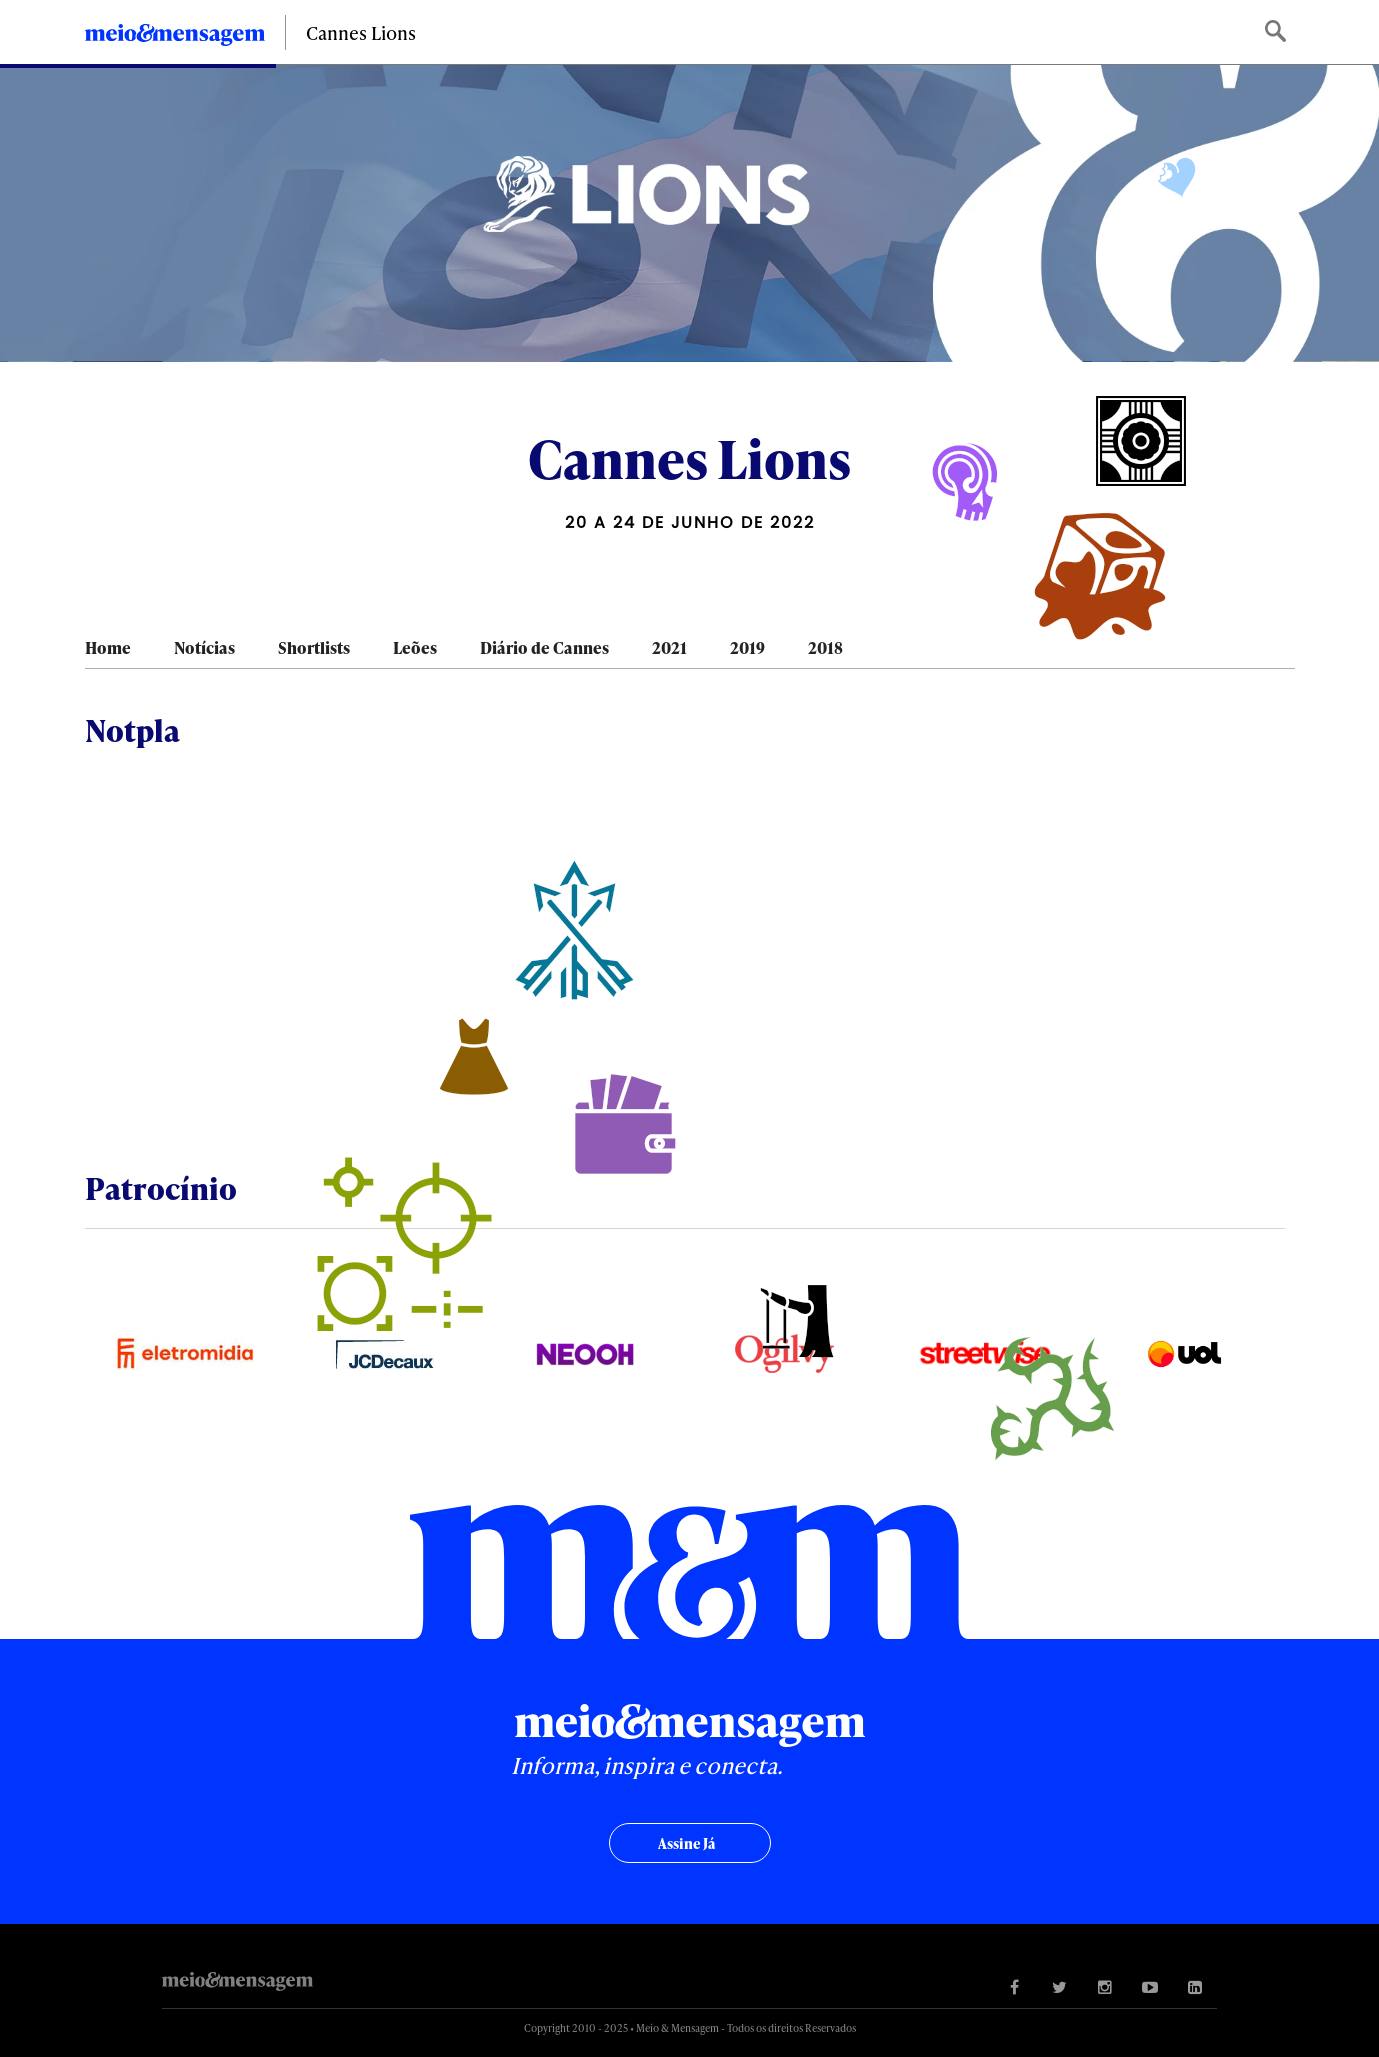 Image resolution: width=1379 pixels, height=2057 pixels. I want to click on select multiple arrows or projectiles, so click(574, 931).